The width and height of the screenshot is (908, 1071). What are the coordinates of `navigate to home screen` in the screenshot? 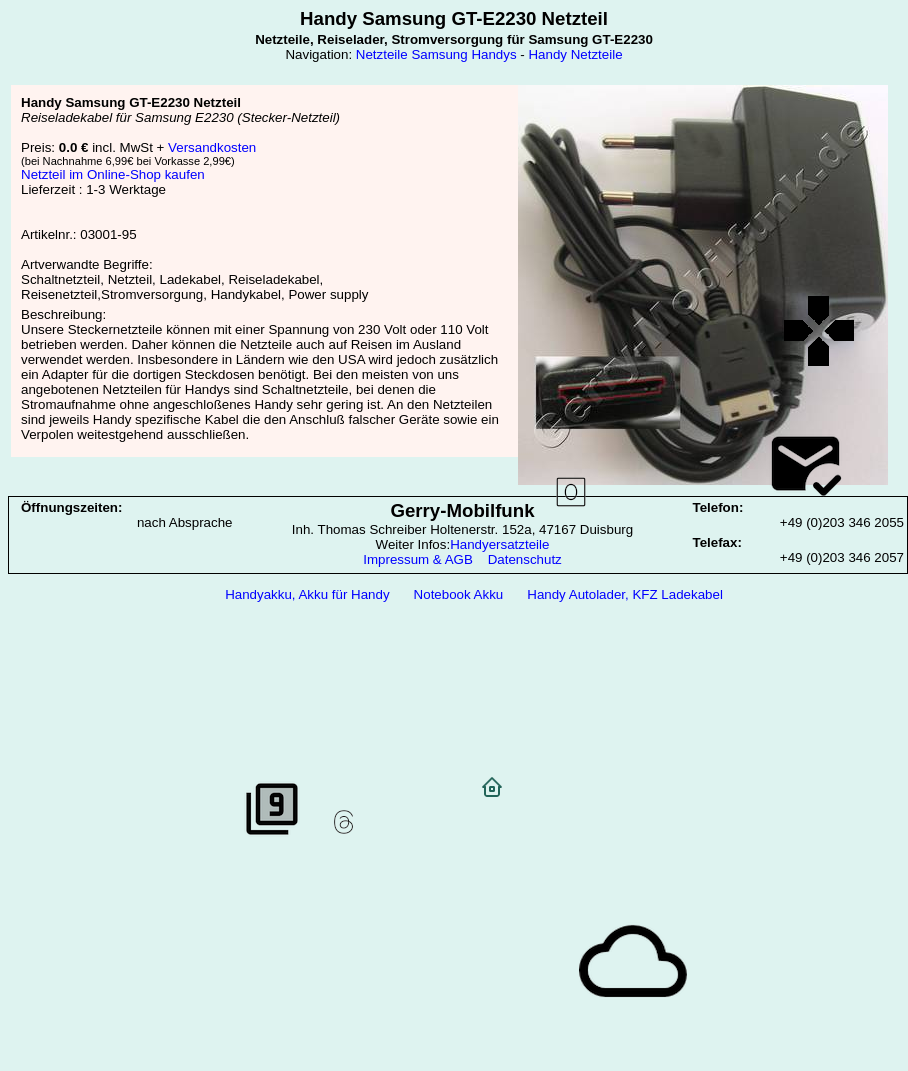 It's located at (492, 787).